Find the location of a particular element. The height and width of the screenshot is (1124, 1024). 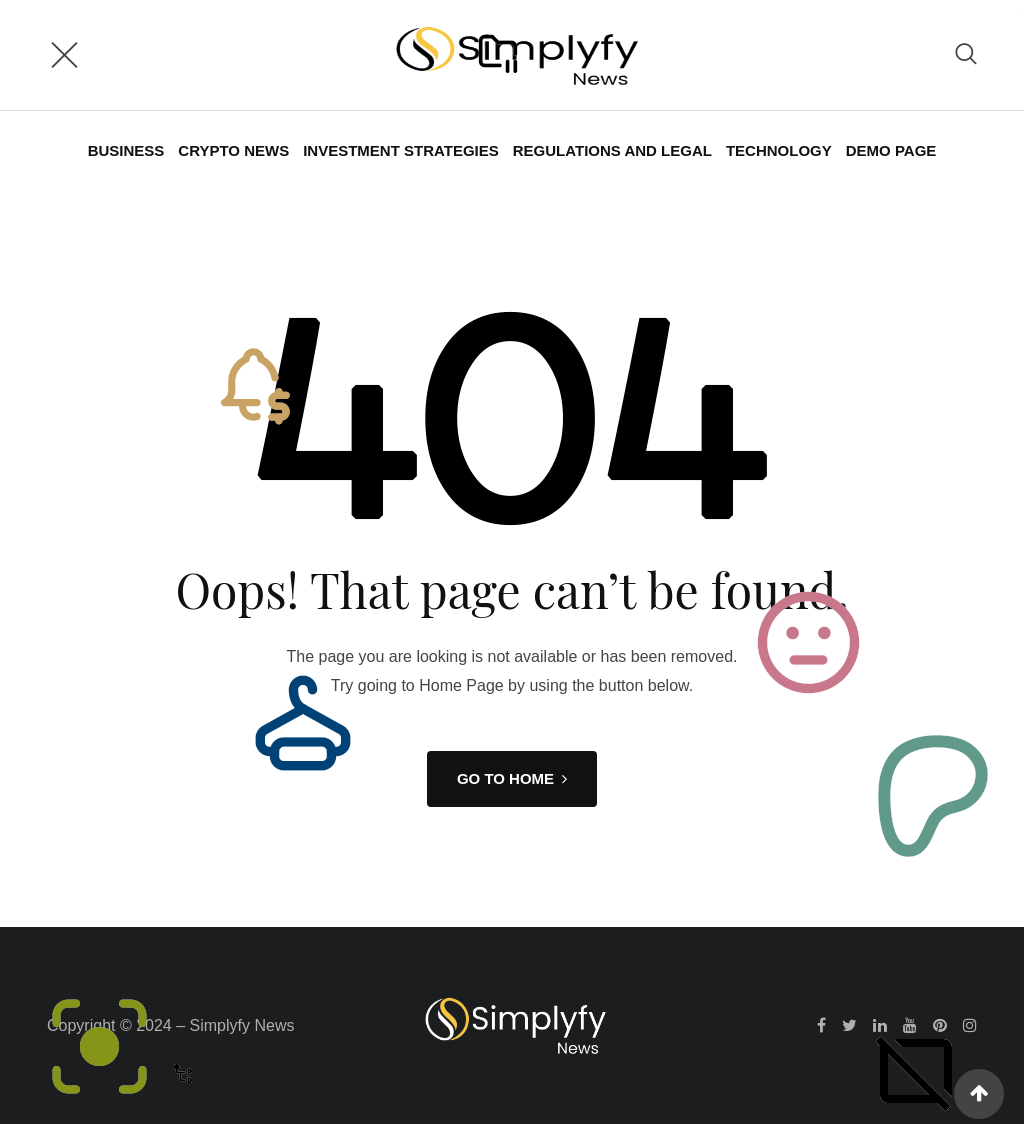

access wardrobe or clothing options is located at coordinates (303, 723).